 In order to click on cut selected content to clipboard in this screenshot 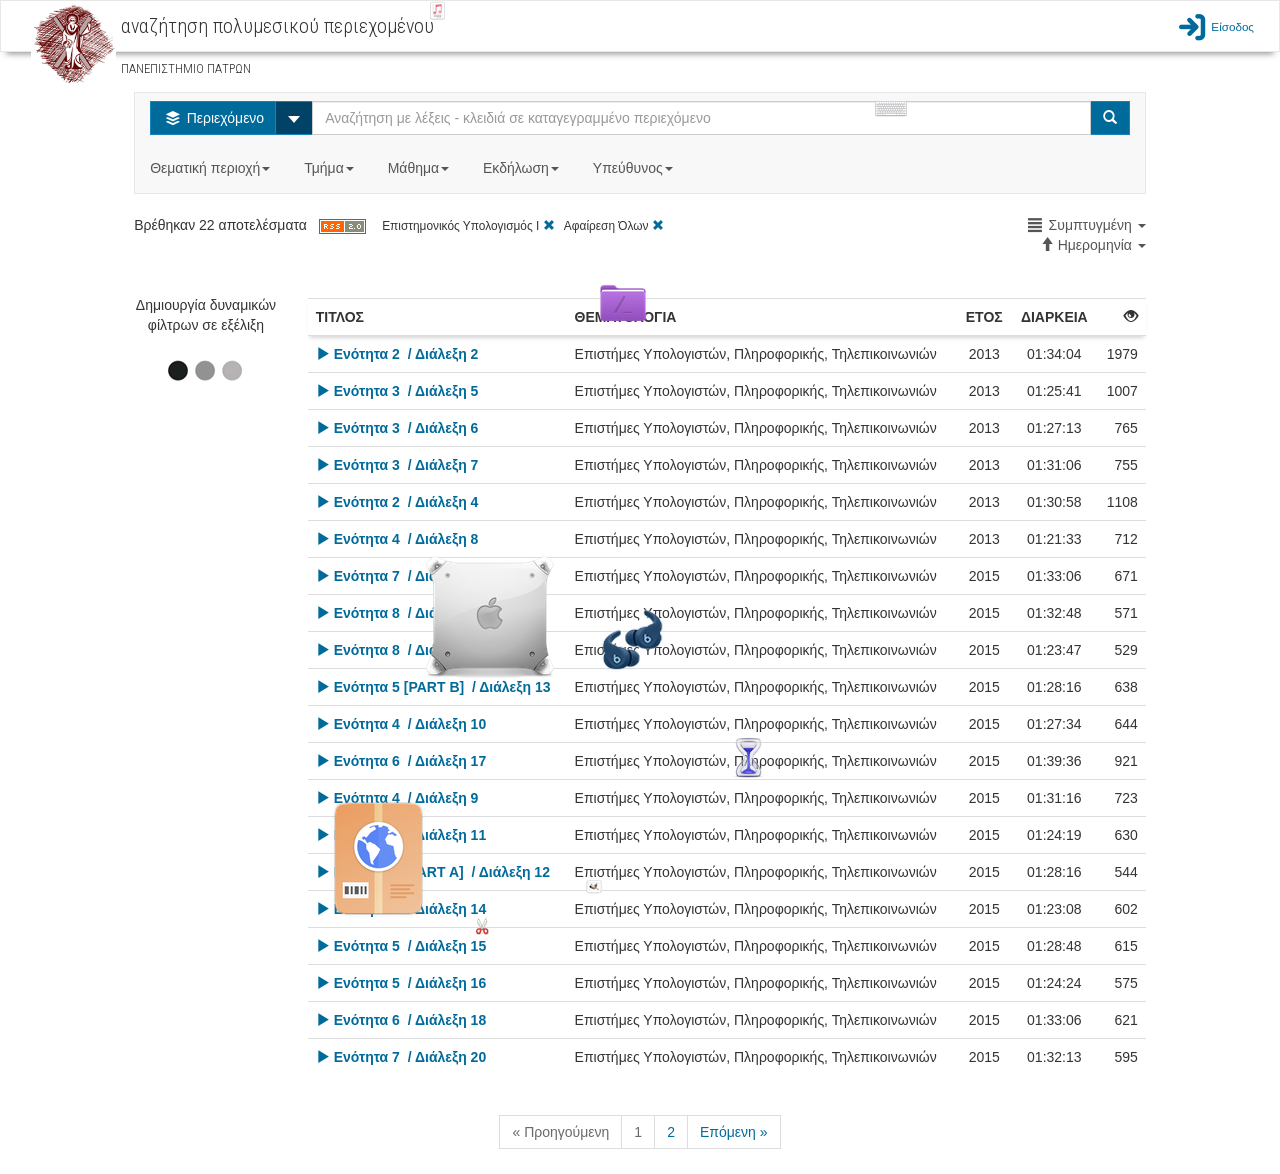, I will do `click(482, 926)`.